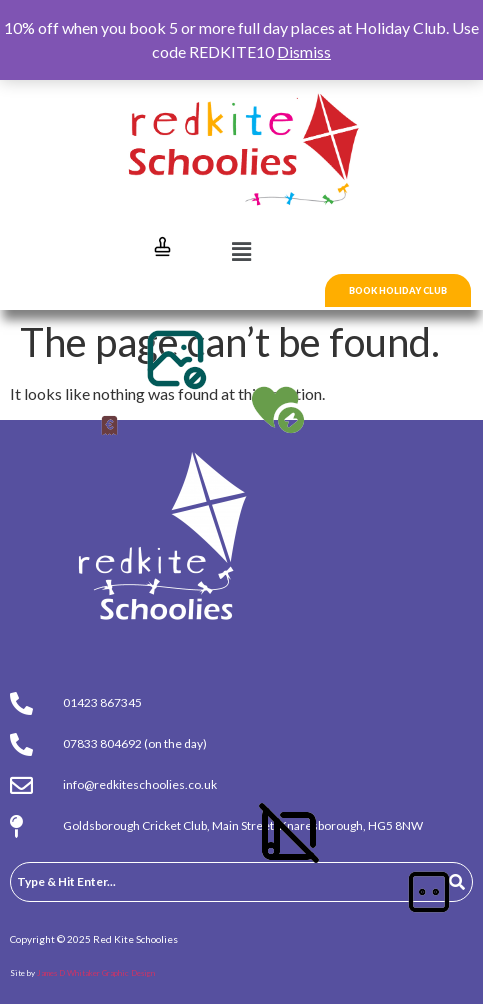  Describe the element at coordinates (175, 358) in the screenshot. I see `cancel image upload` at that location.